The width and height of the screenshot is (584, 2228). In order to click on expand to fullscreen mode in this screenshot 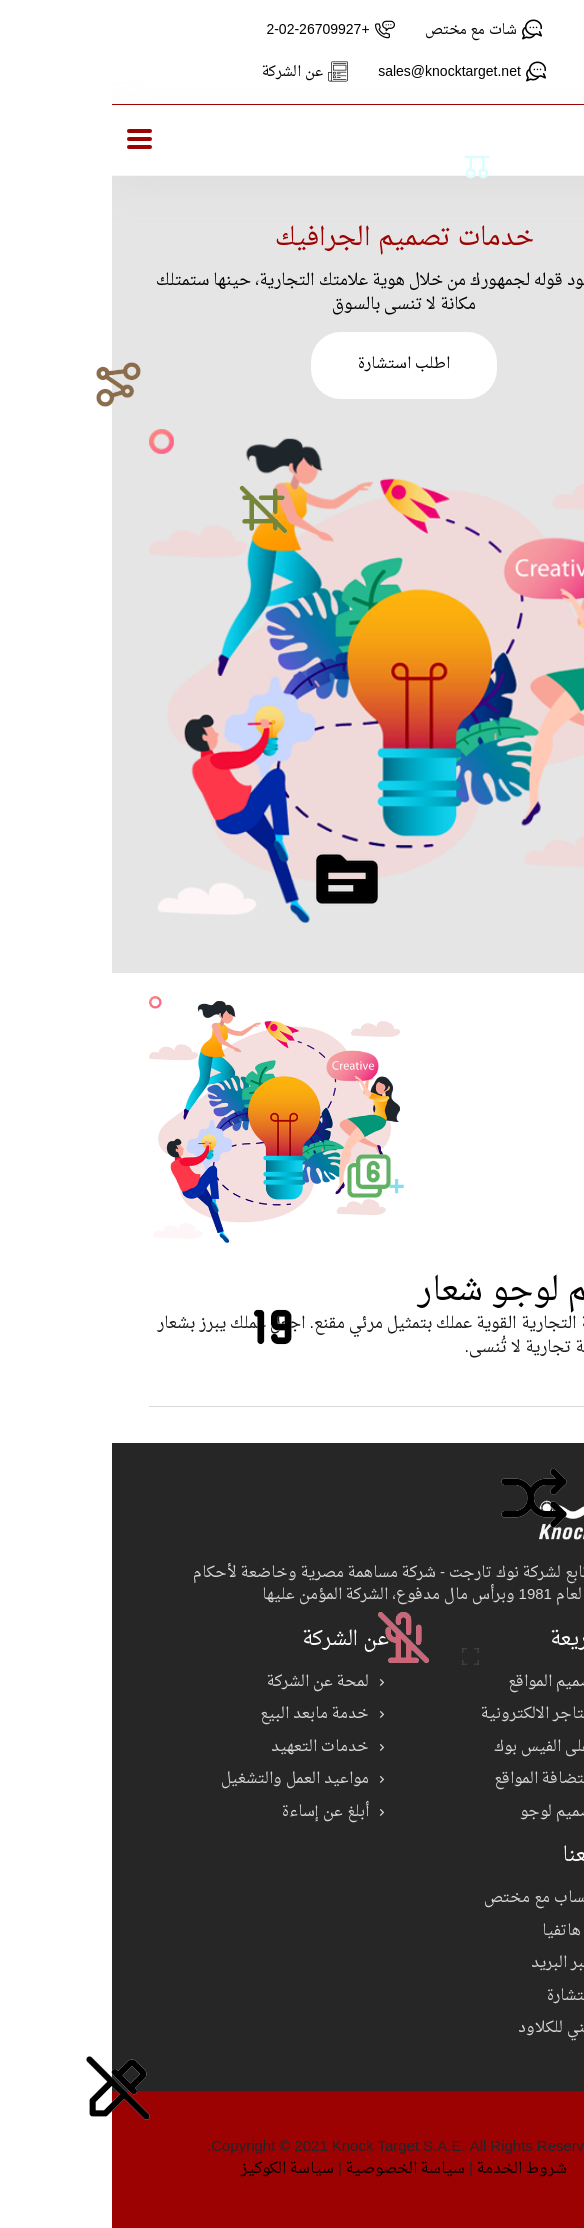, I will do `click(470, 1656)`.